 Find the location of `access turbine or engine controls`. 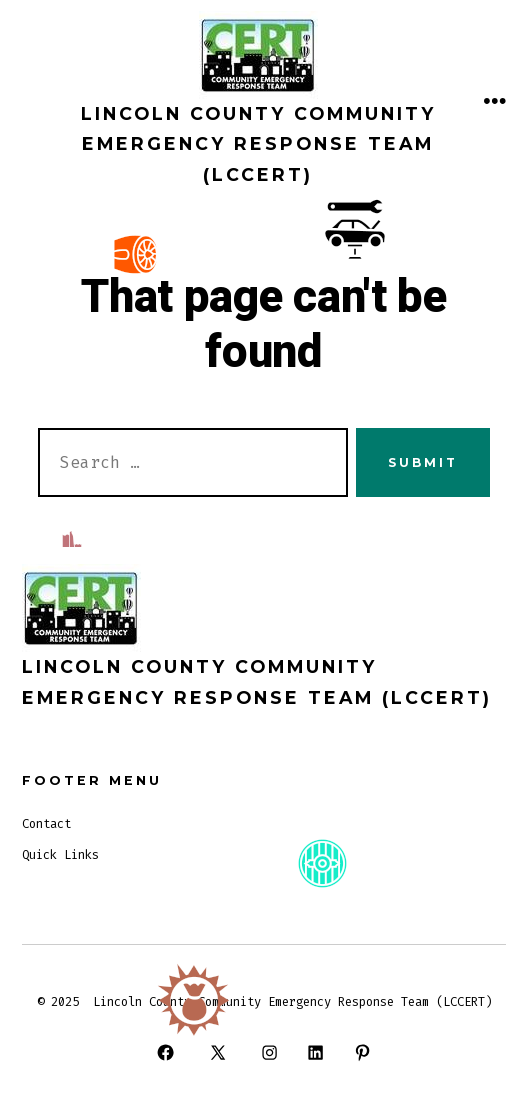

access turbine or engine controls is located at coordinates (135, 254).